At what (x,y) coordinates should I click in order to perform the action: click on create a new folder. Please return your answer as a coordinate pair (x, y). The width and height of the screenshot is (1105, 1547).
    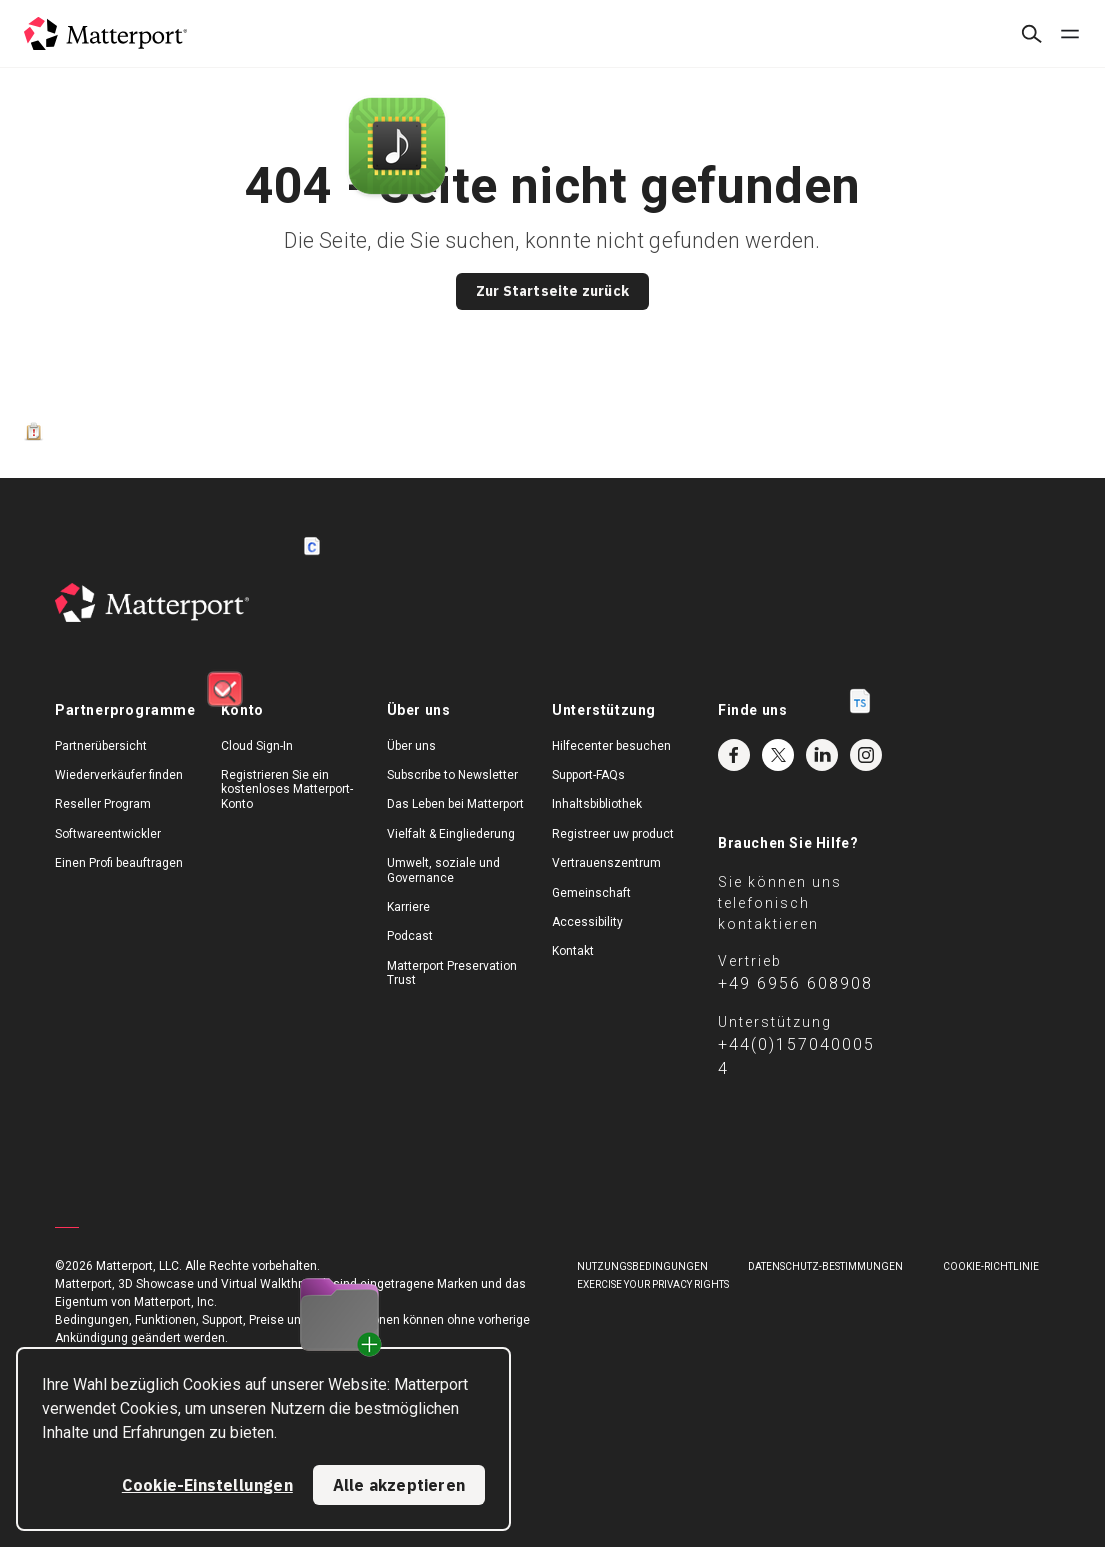
    Looking at the image, I should click on (339, 1314).